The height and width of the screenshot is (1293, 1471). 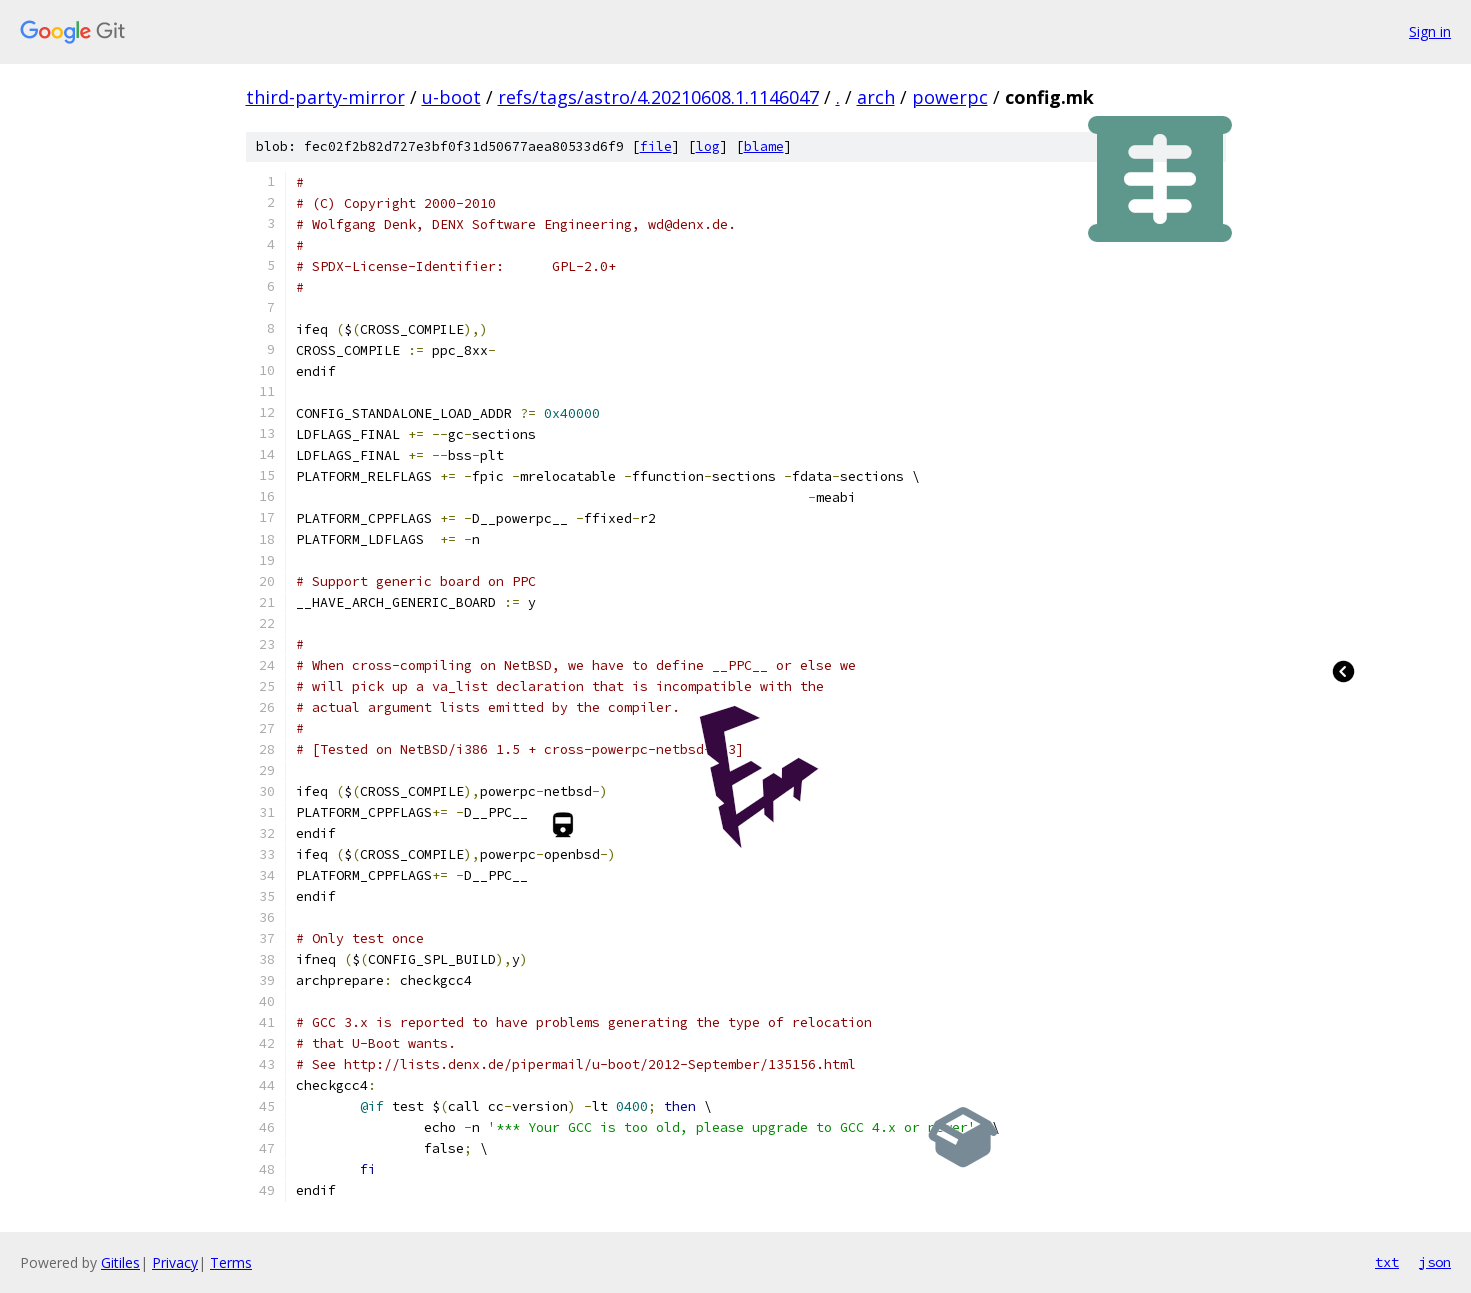 What do you see at coordinates (563, 826) in the screenshot?
I see `get train or railway directions` at bounding box center [563, 826].